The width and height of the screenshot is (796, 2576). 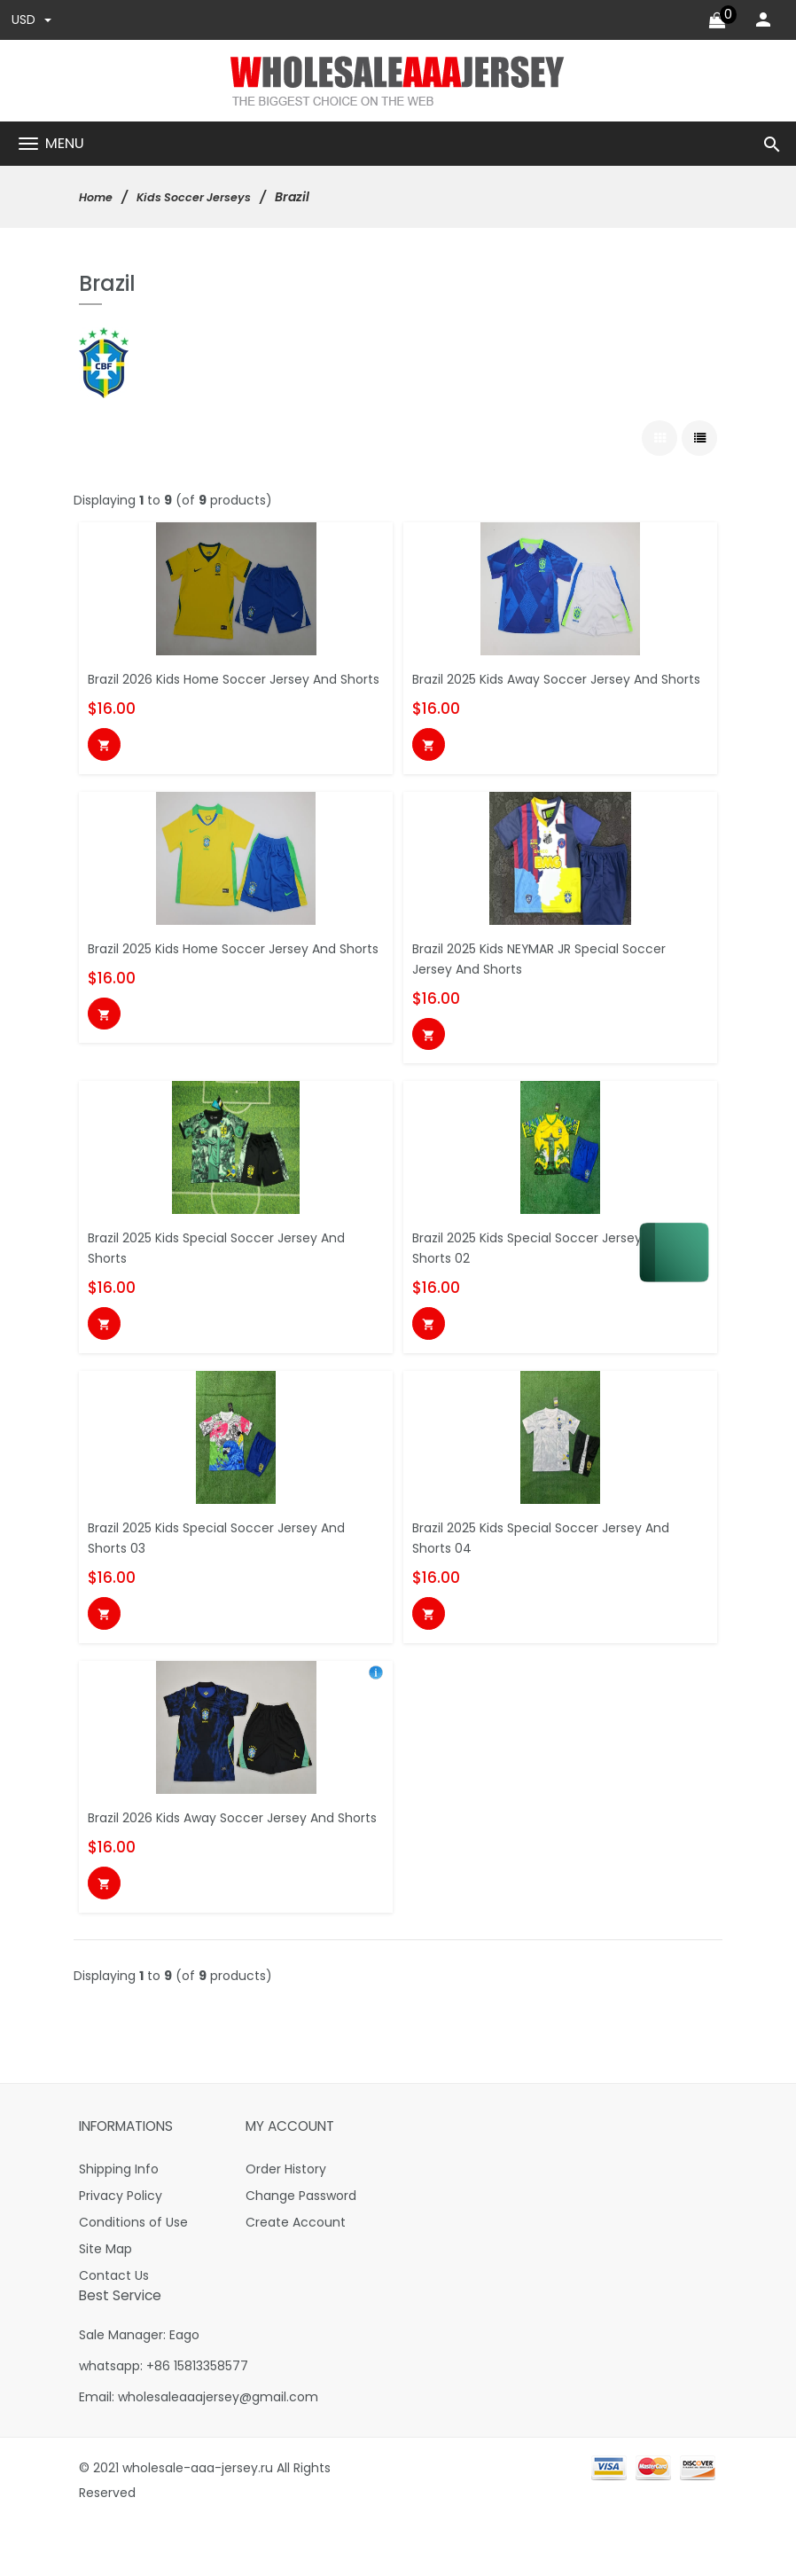 I want to click on view information or details about an application, so click(x=376, y=1672).